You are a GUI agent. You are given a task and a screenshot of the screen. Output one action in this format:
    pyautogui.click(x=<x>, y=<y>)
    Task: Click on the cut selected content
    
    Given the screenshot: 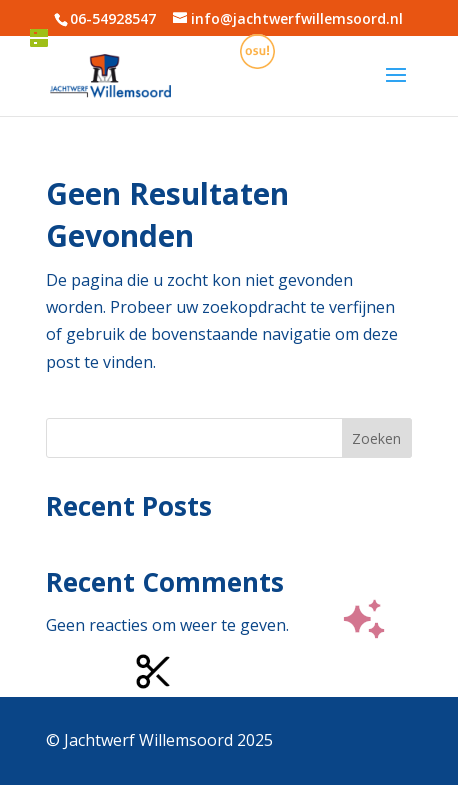 What is the action you would take?
    pyautogui.click(x=153, y=671)
    